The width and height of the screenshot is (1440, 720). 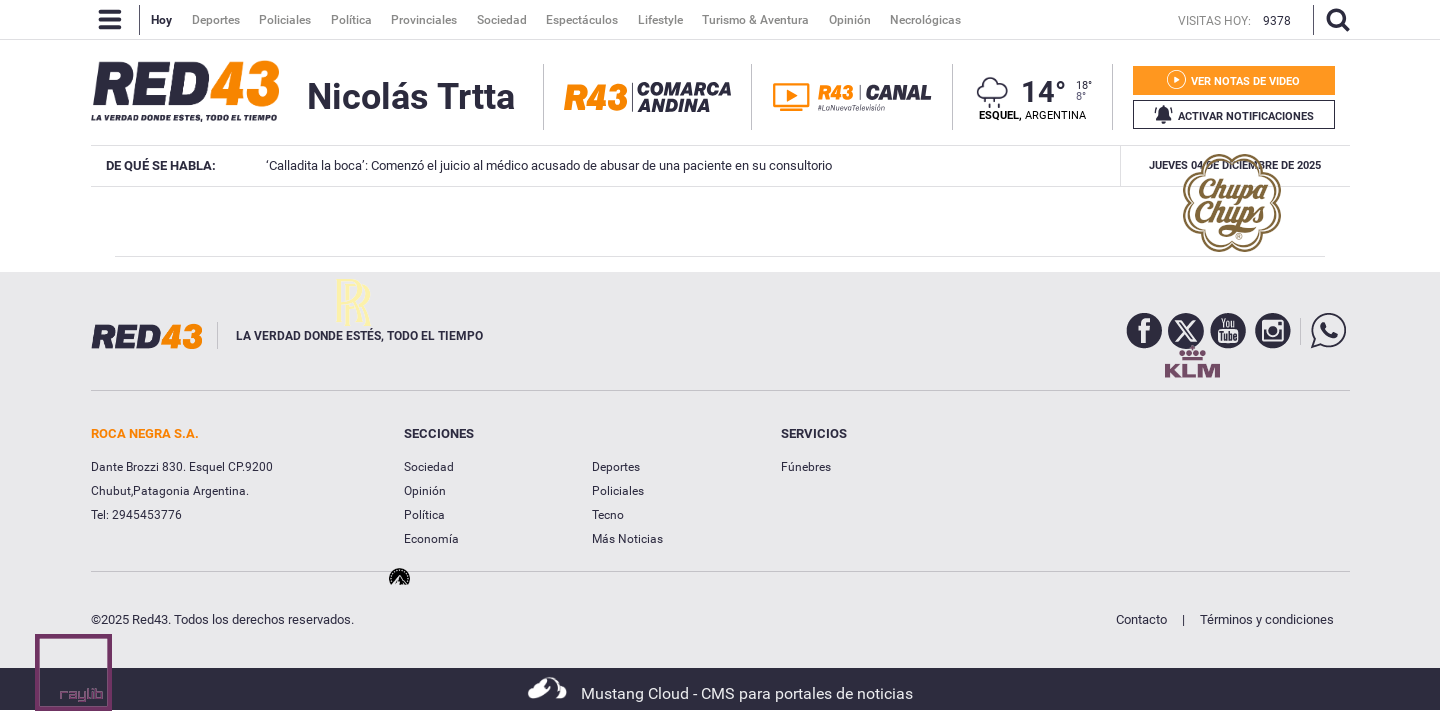 What do you see at coordinates (399, 576) in the screenshot?
I see `open the Paramount+ streaming app` at bounding box center [399, 576].